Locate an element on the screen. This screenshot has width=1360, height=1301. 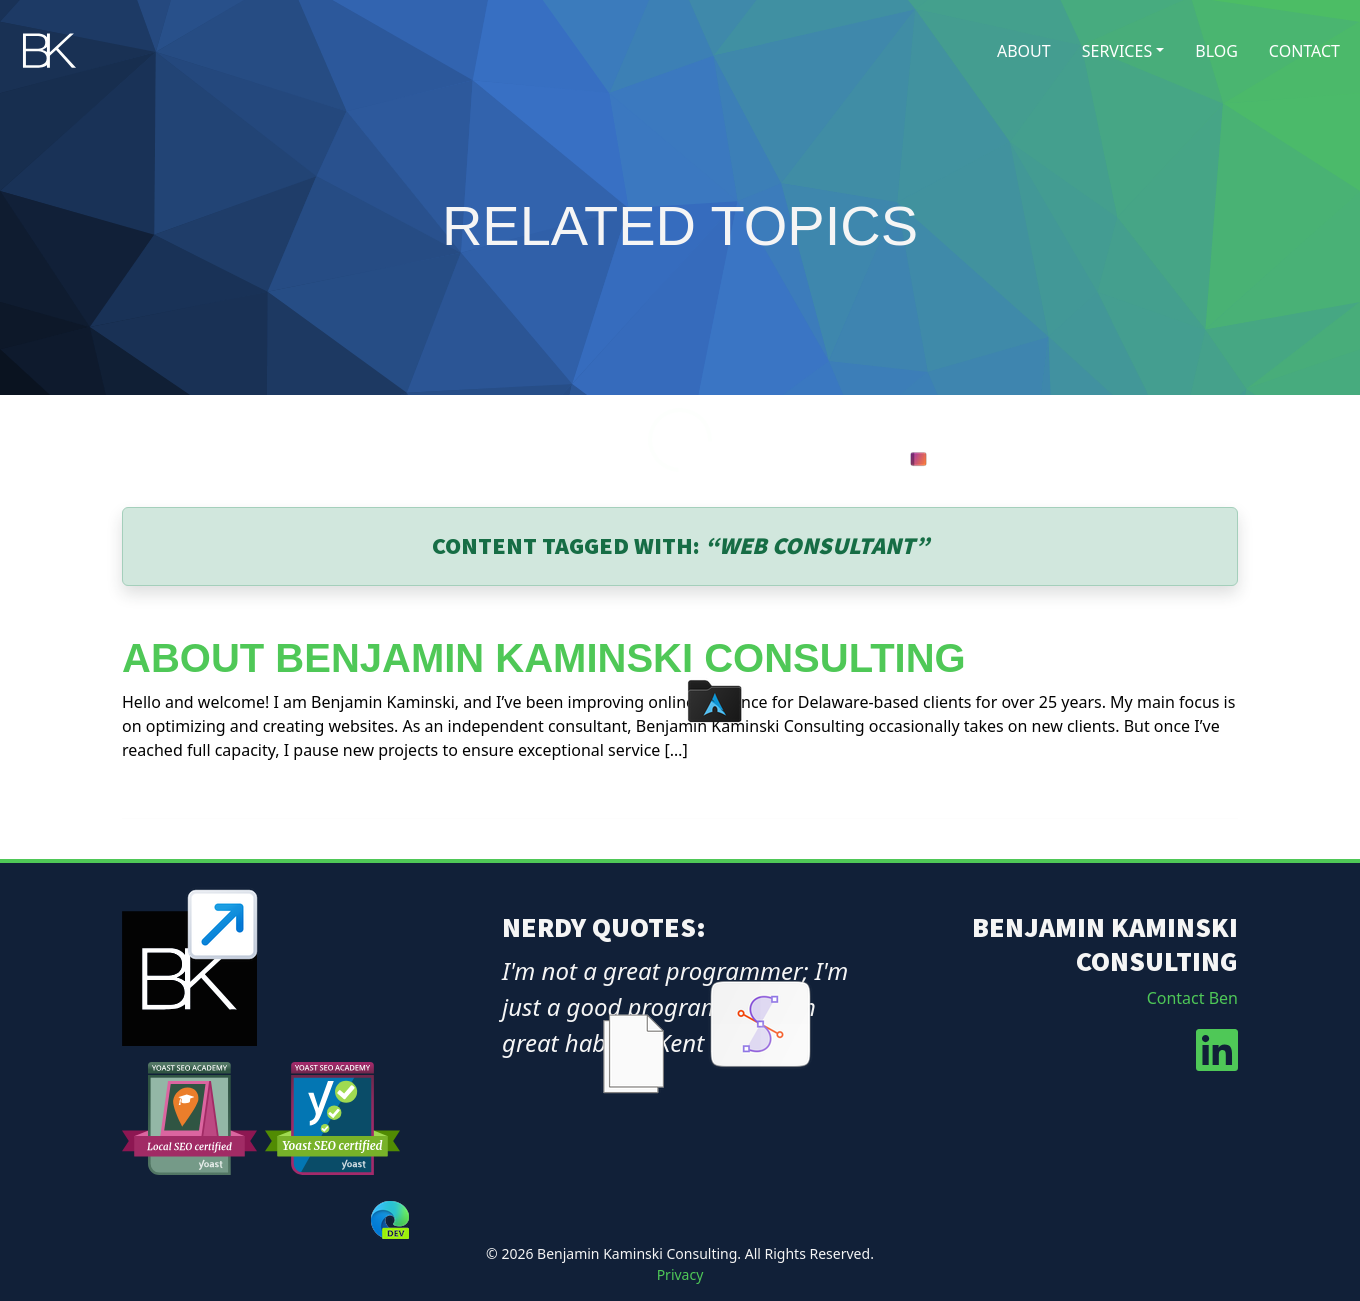
compressed SVG image file is located at coordinates (760, 1020).